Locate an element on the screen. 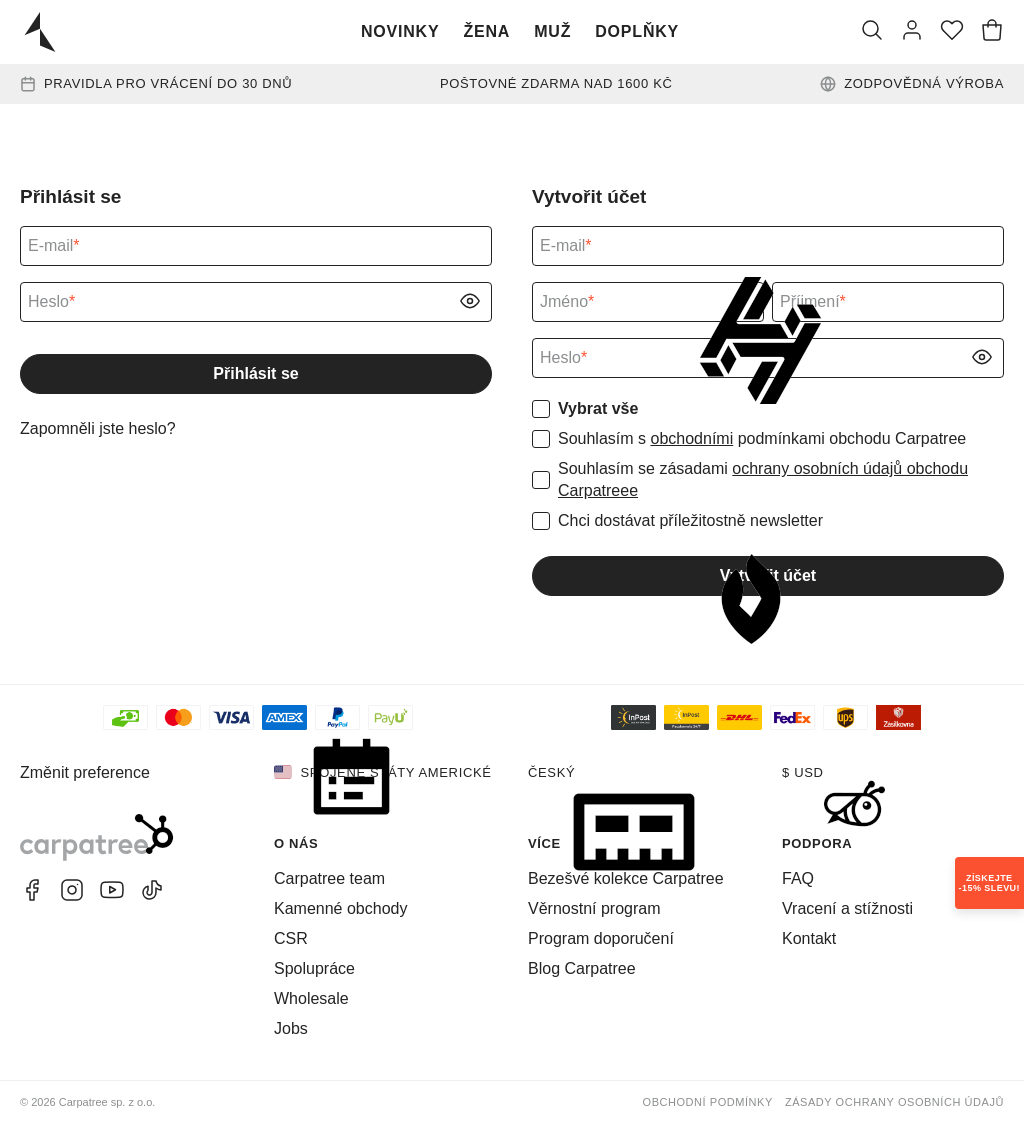 This screenshot has height=1125, width=1024. open HubSpot CRM platform is located at coordinates (154, 834).